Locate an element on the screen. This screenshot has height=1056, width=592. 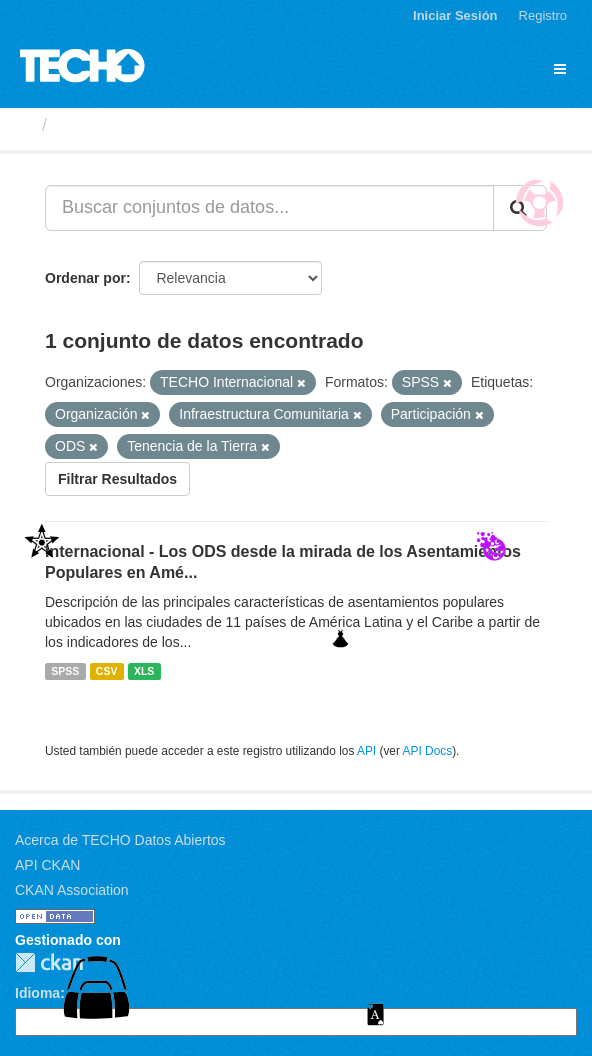
indicates a dissolving or disintegrating effect is located at coordinates (491, 546).